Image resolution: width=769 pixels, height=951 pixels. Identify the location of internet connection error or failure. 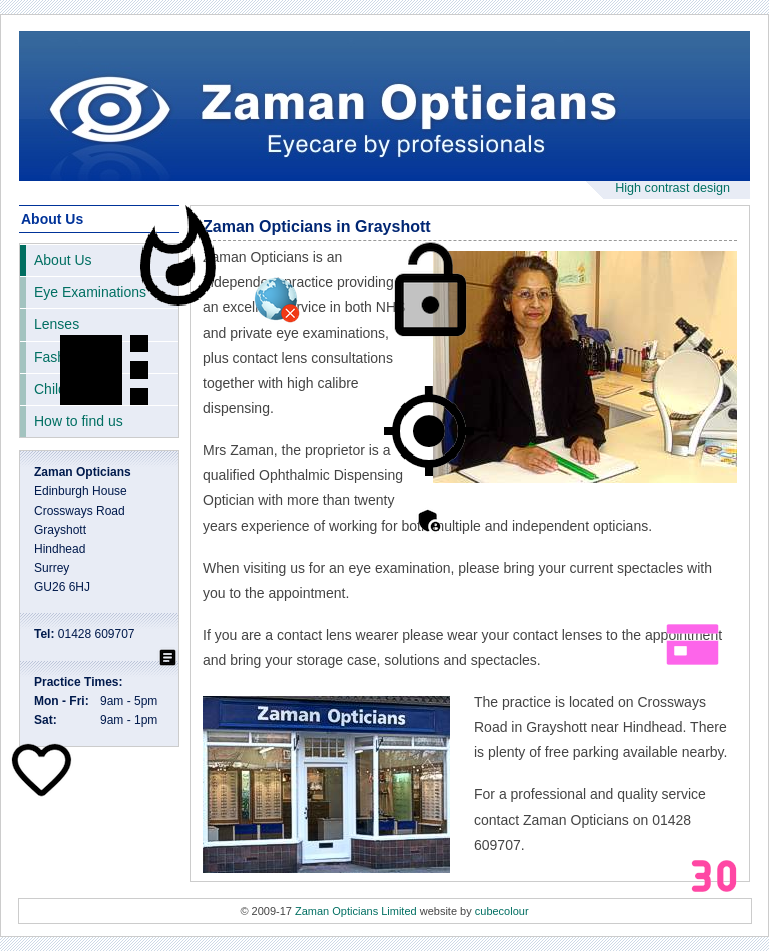
(276, 299).